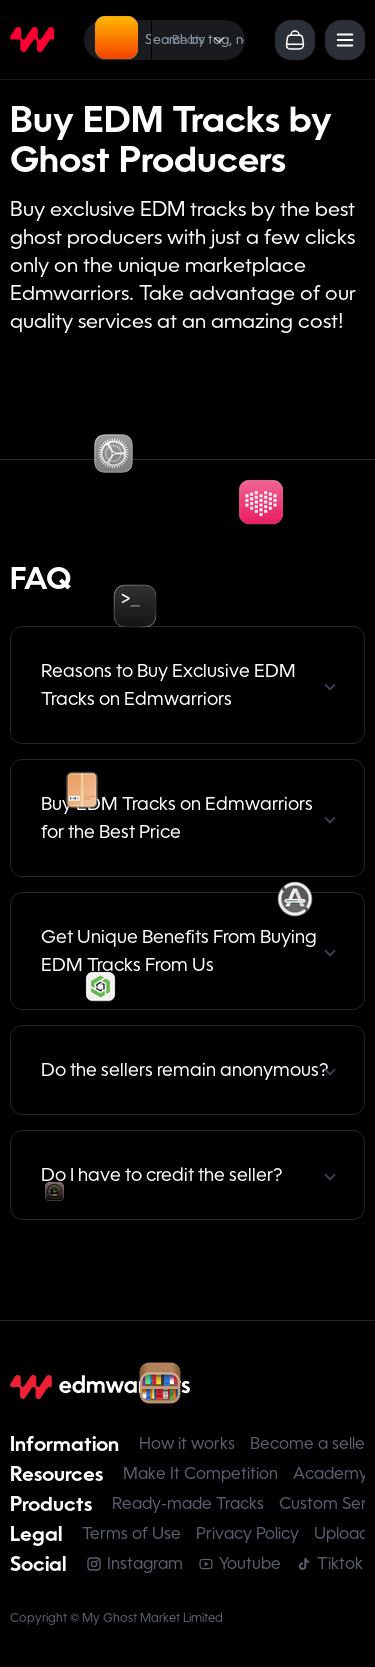  Describe the element at coordinates (82, 790) in the screenshot. I see `open the software installer app` at that location.